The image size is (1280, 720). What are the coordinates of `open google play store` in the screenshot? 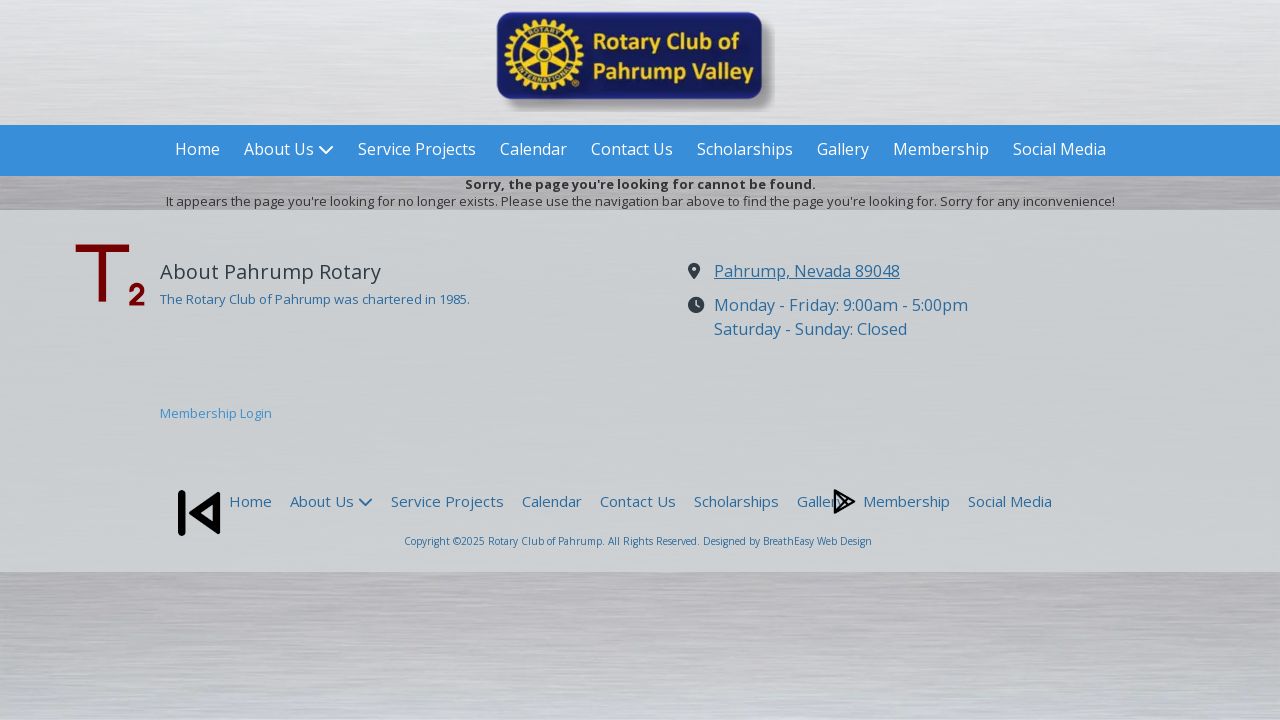 It's located at (844, 501).